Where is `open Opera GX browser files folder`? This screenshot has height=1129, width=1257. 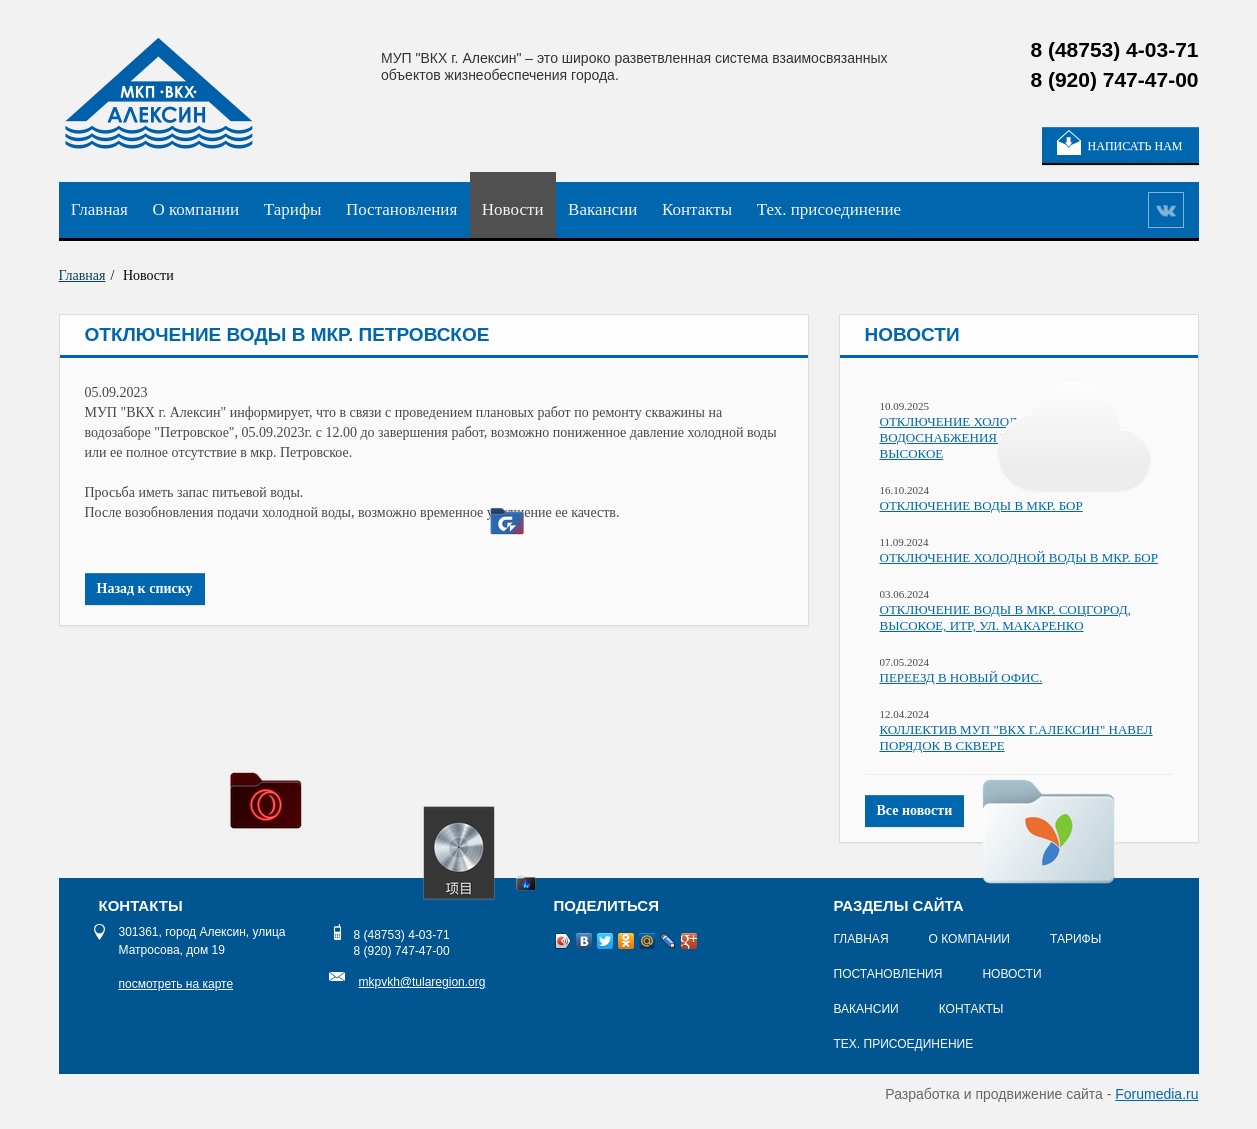
open Opera GX browser files folder is located at coordinates (265, 802).